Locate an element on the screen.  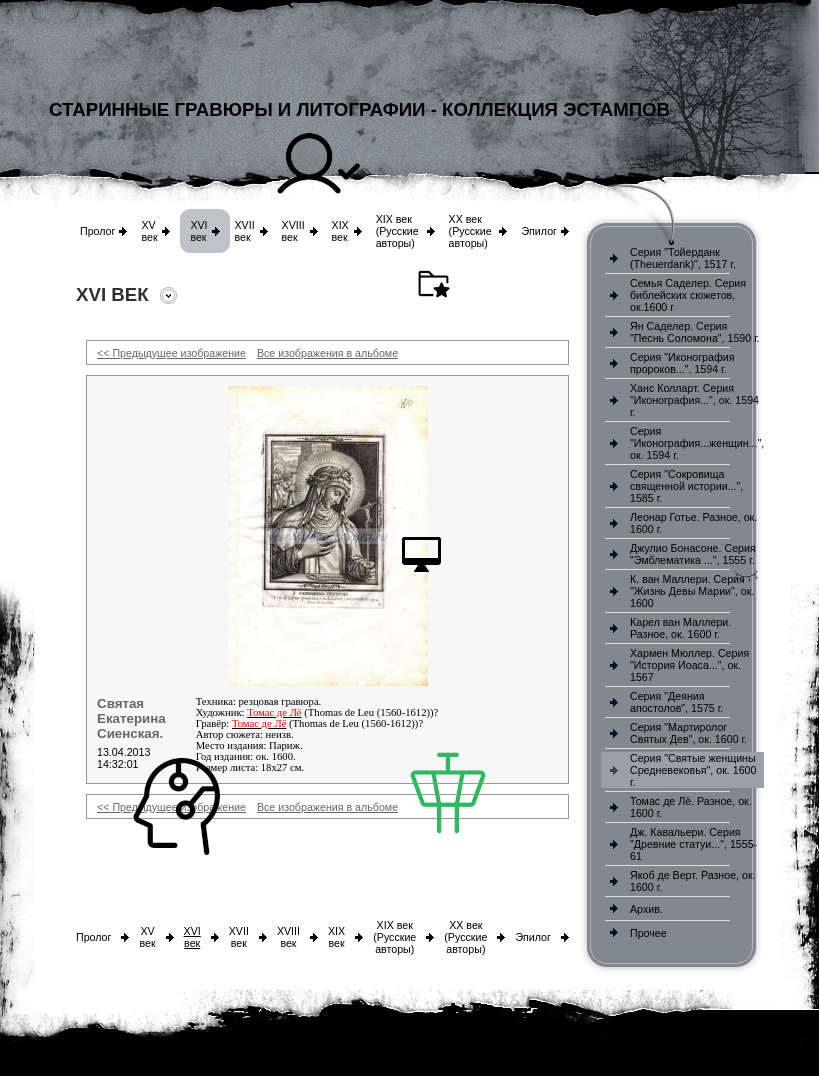
hide password or sensitive content is located at coordinates (746, 574).